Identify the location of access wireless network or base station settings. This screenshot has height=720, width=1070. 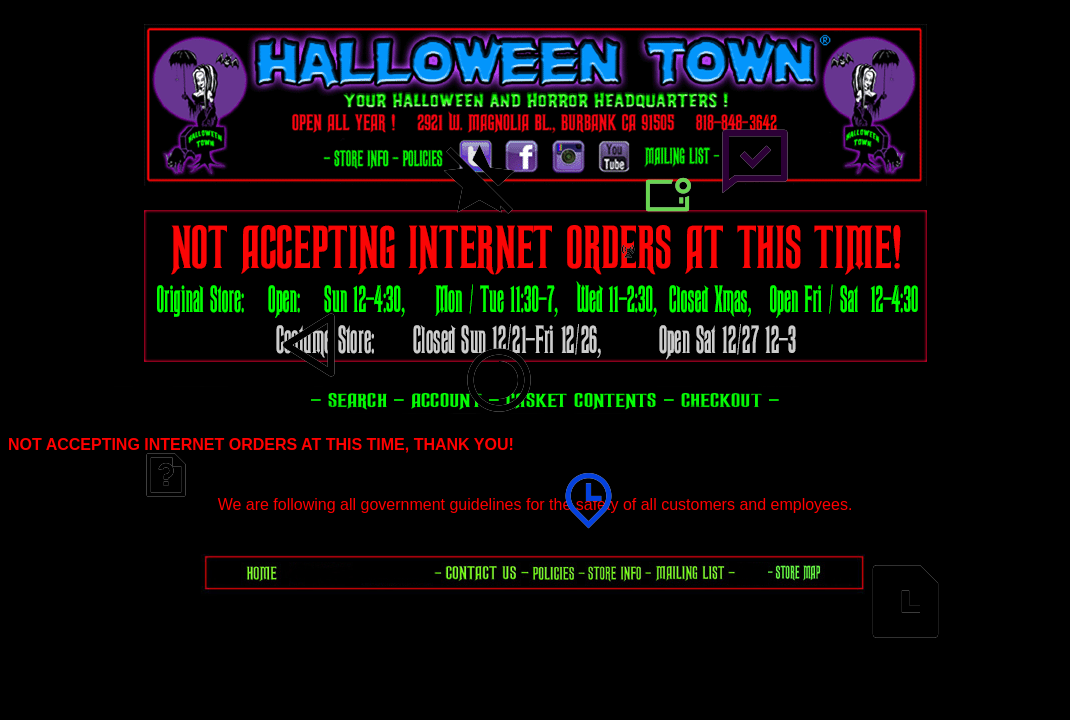
(628, 251).